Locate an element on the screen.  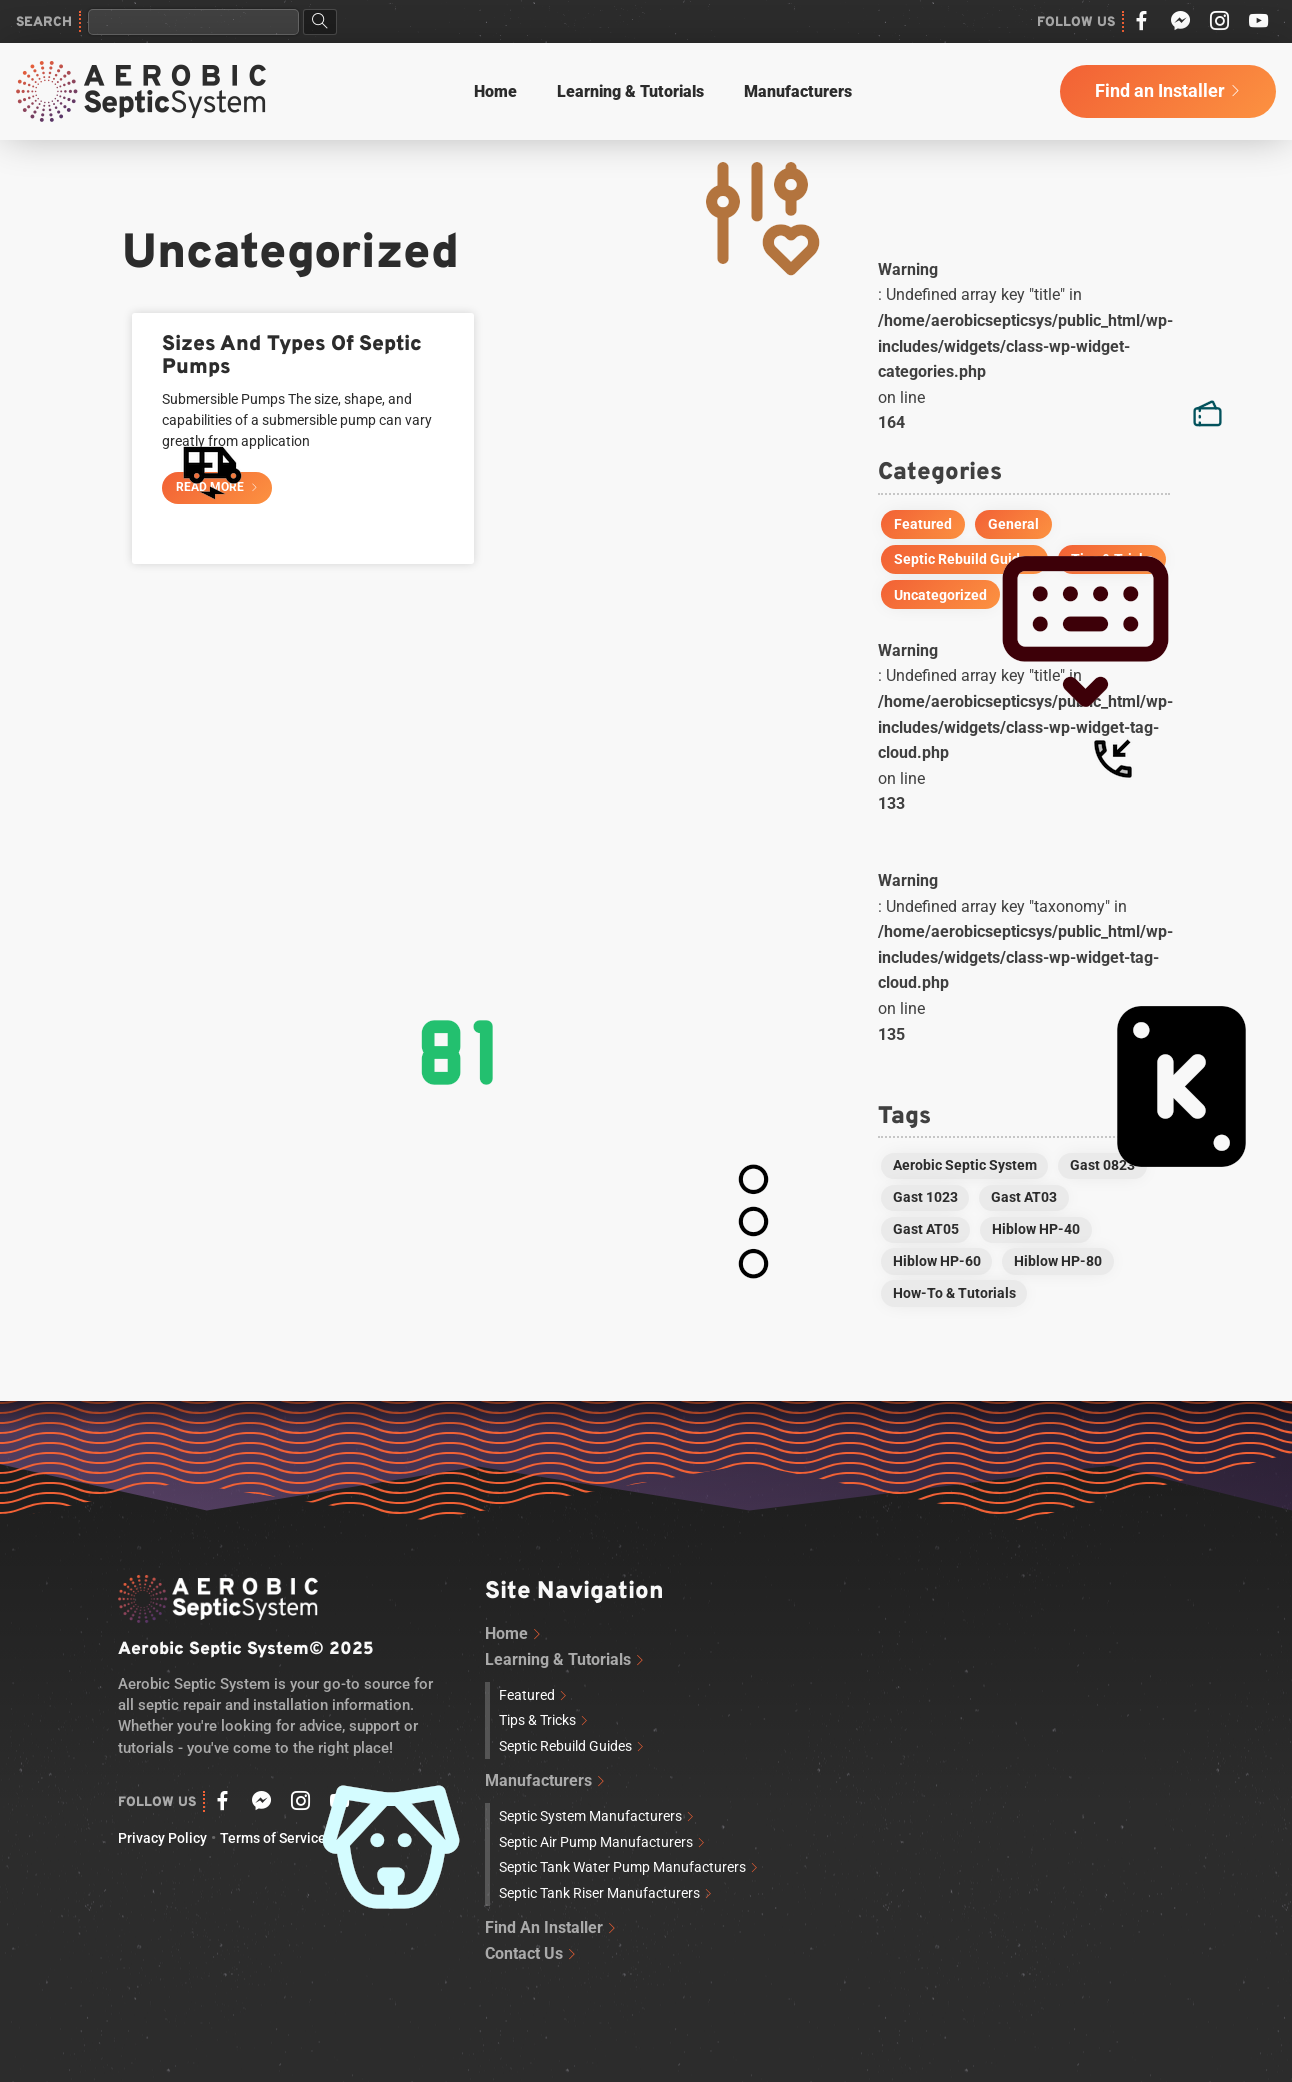
browse pet-related content or services is located at coordinates (391, 1847).